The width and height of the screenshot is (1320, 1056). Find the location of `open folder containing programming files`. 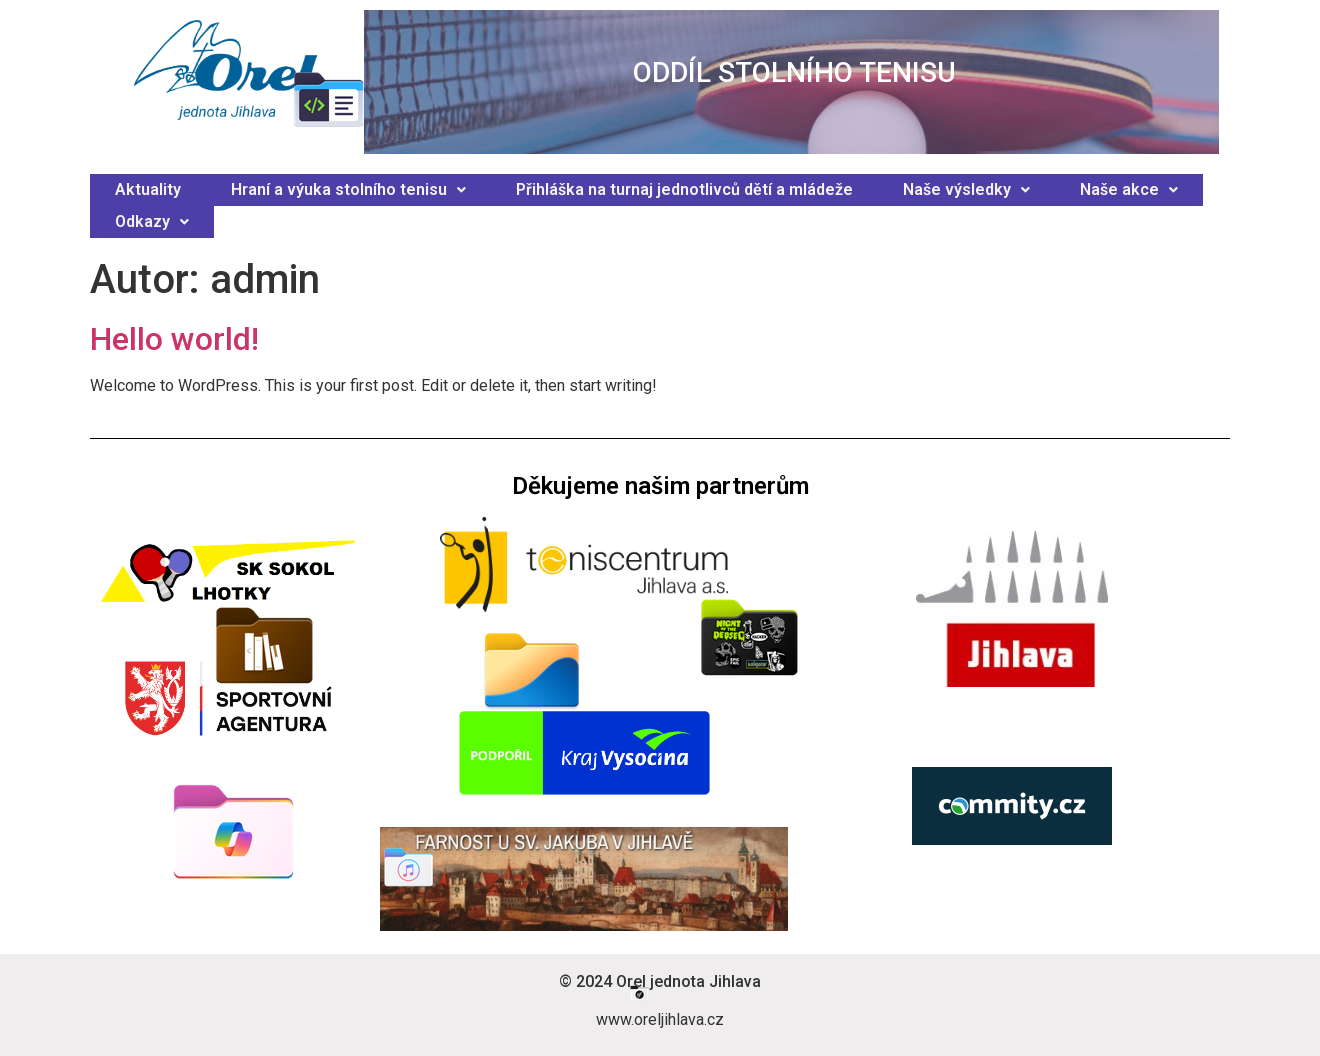

open folder containing programming files is located at coordinates (328, 101).